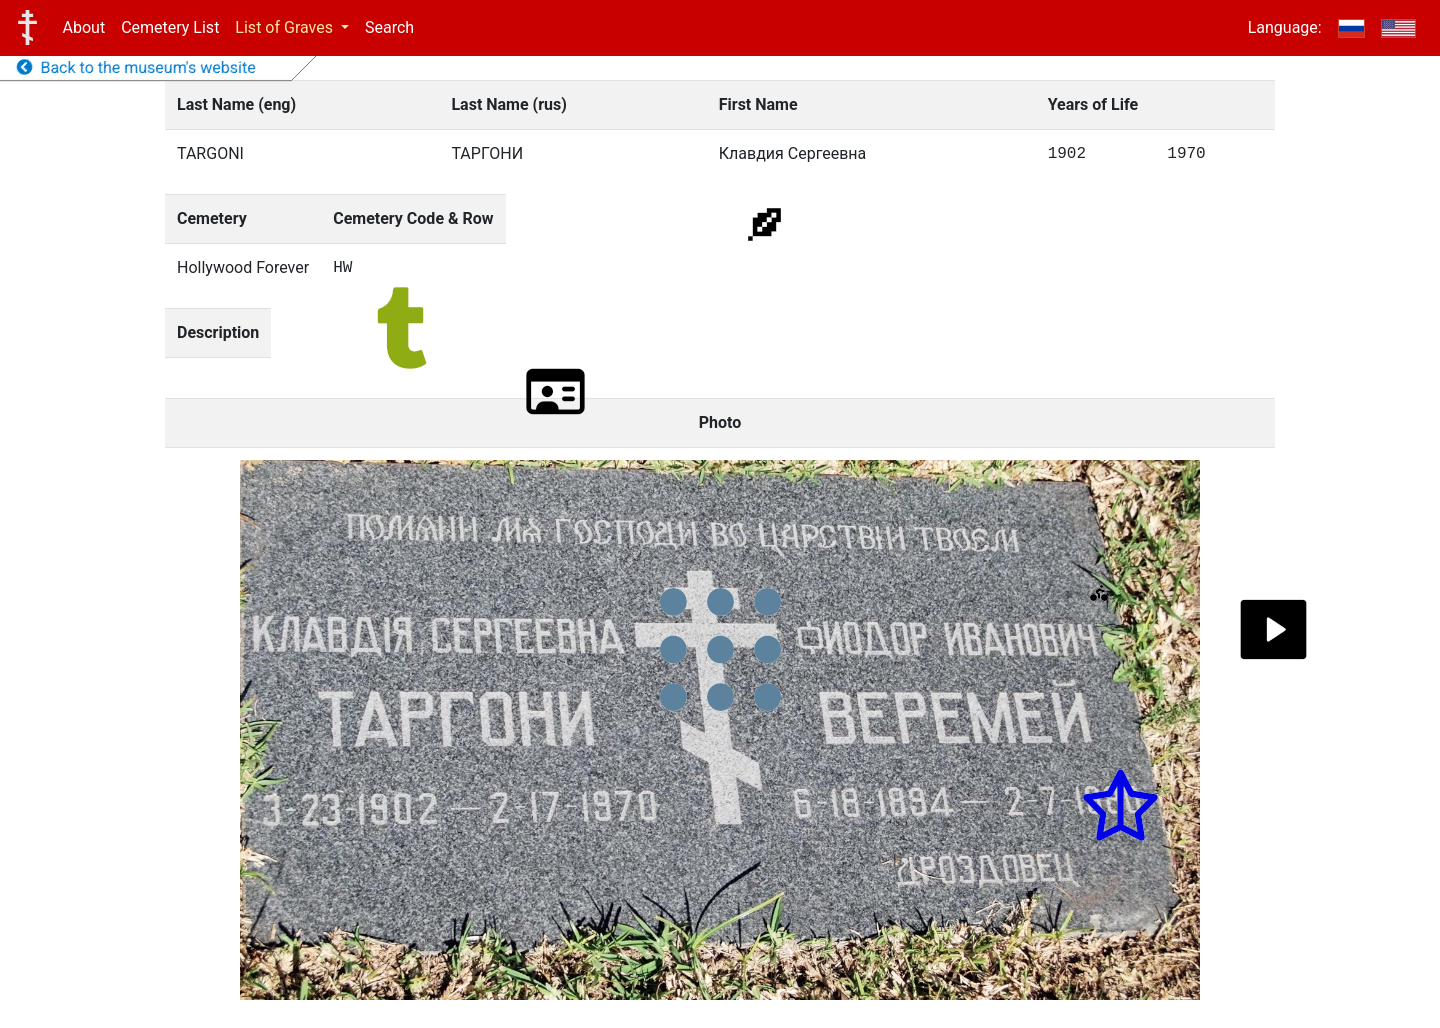  Describe the element at coordinates (1120, 808) in the screenshot. I see `indicates a partial or half-star rating` at that location.